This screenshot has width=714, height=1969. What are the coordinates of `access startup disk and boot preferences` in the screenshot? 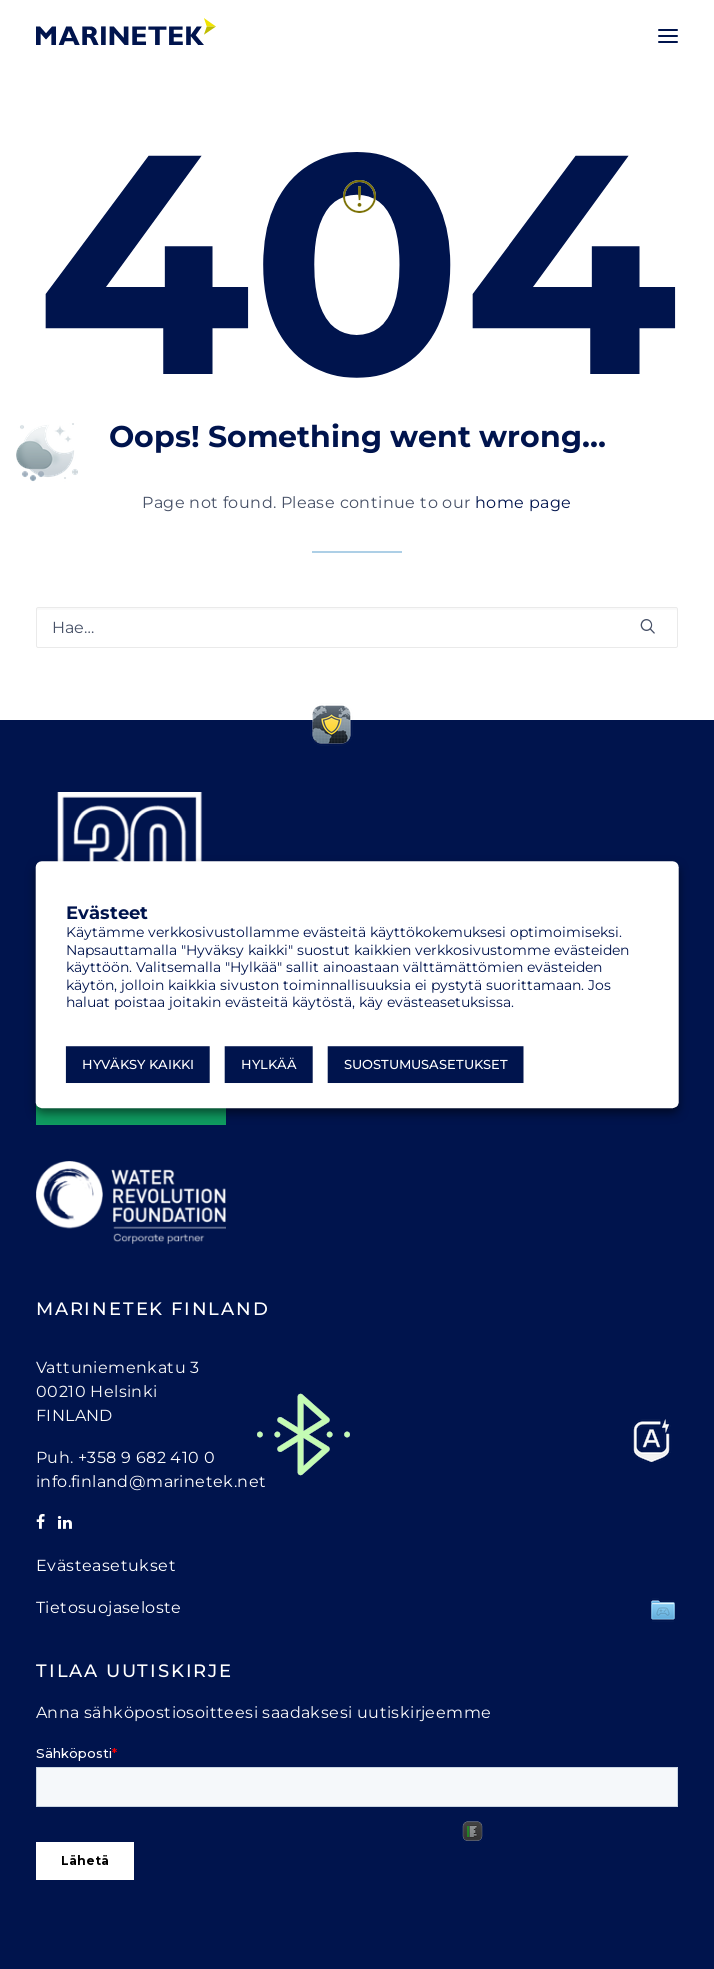 It's located at (472, 1831).